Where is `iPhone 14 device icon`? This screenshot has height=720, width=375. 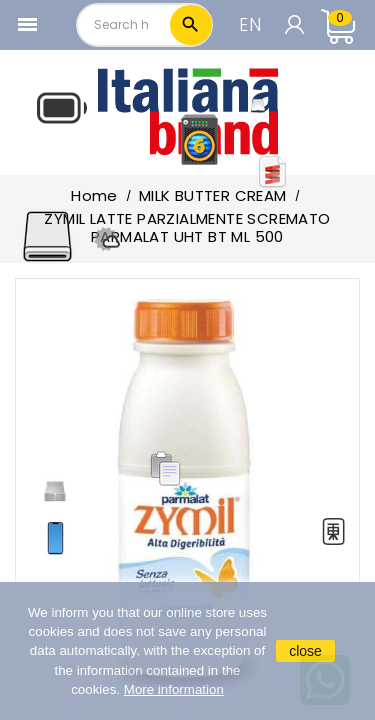 iPhone 14 device icon is located at coordinates (55, 538).